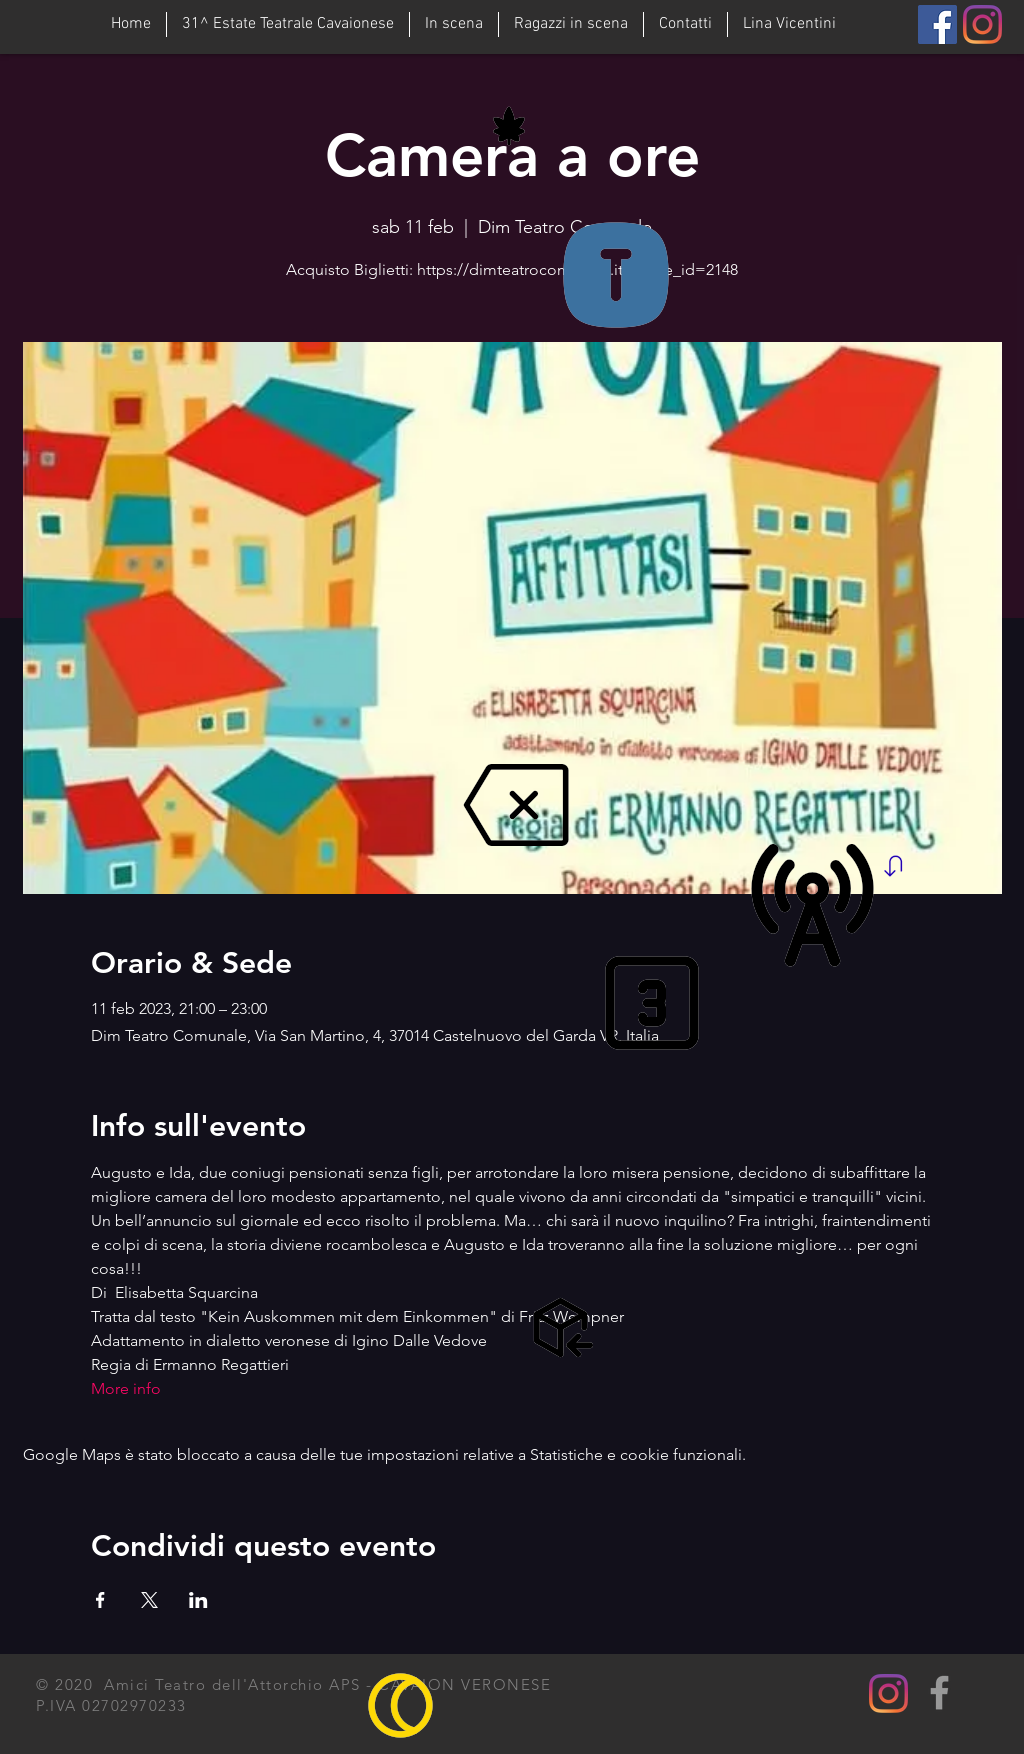 The image size is (1024, 1754). Describe the element at coordinates (560, 1327) in the screenshot. I see `import a package or module` at that location.